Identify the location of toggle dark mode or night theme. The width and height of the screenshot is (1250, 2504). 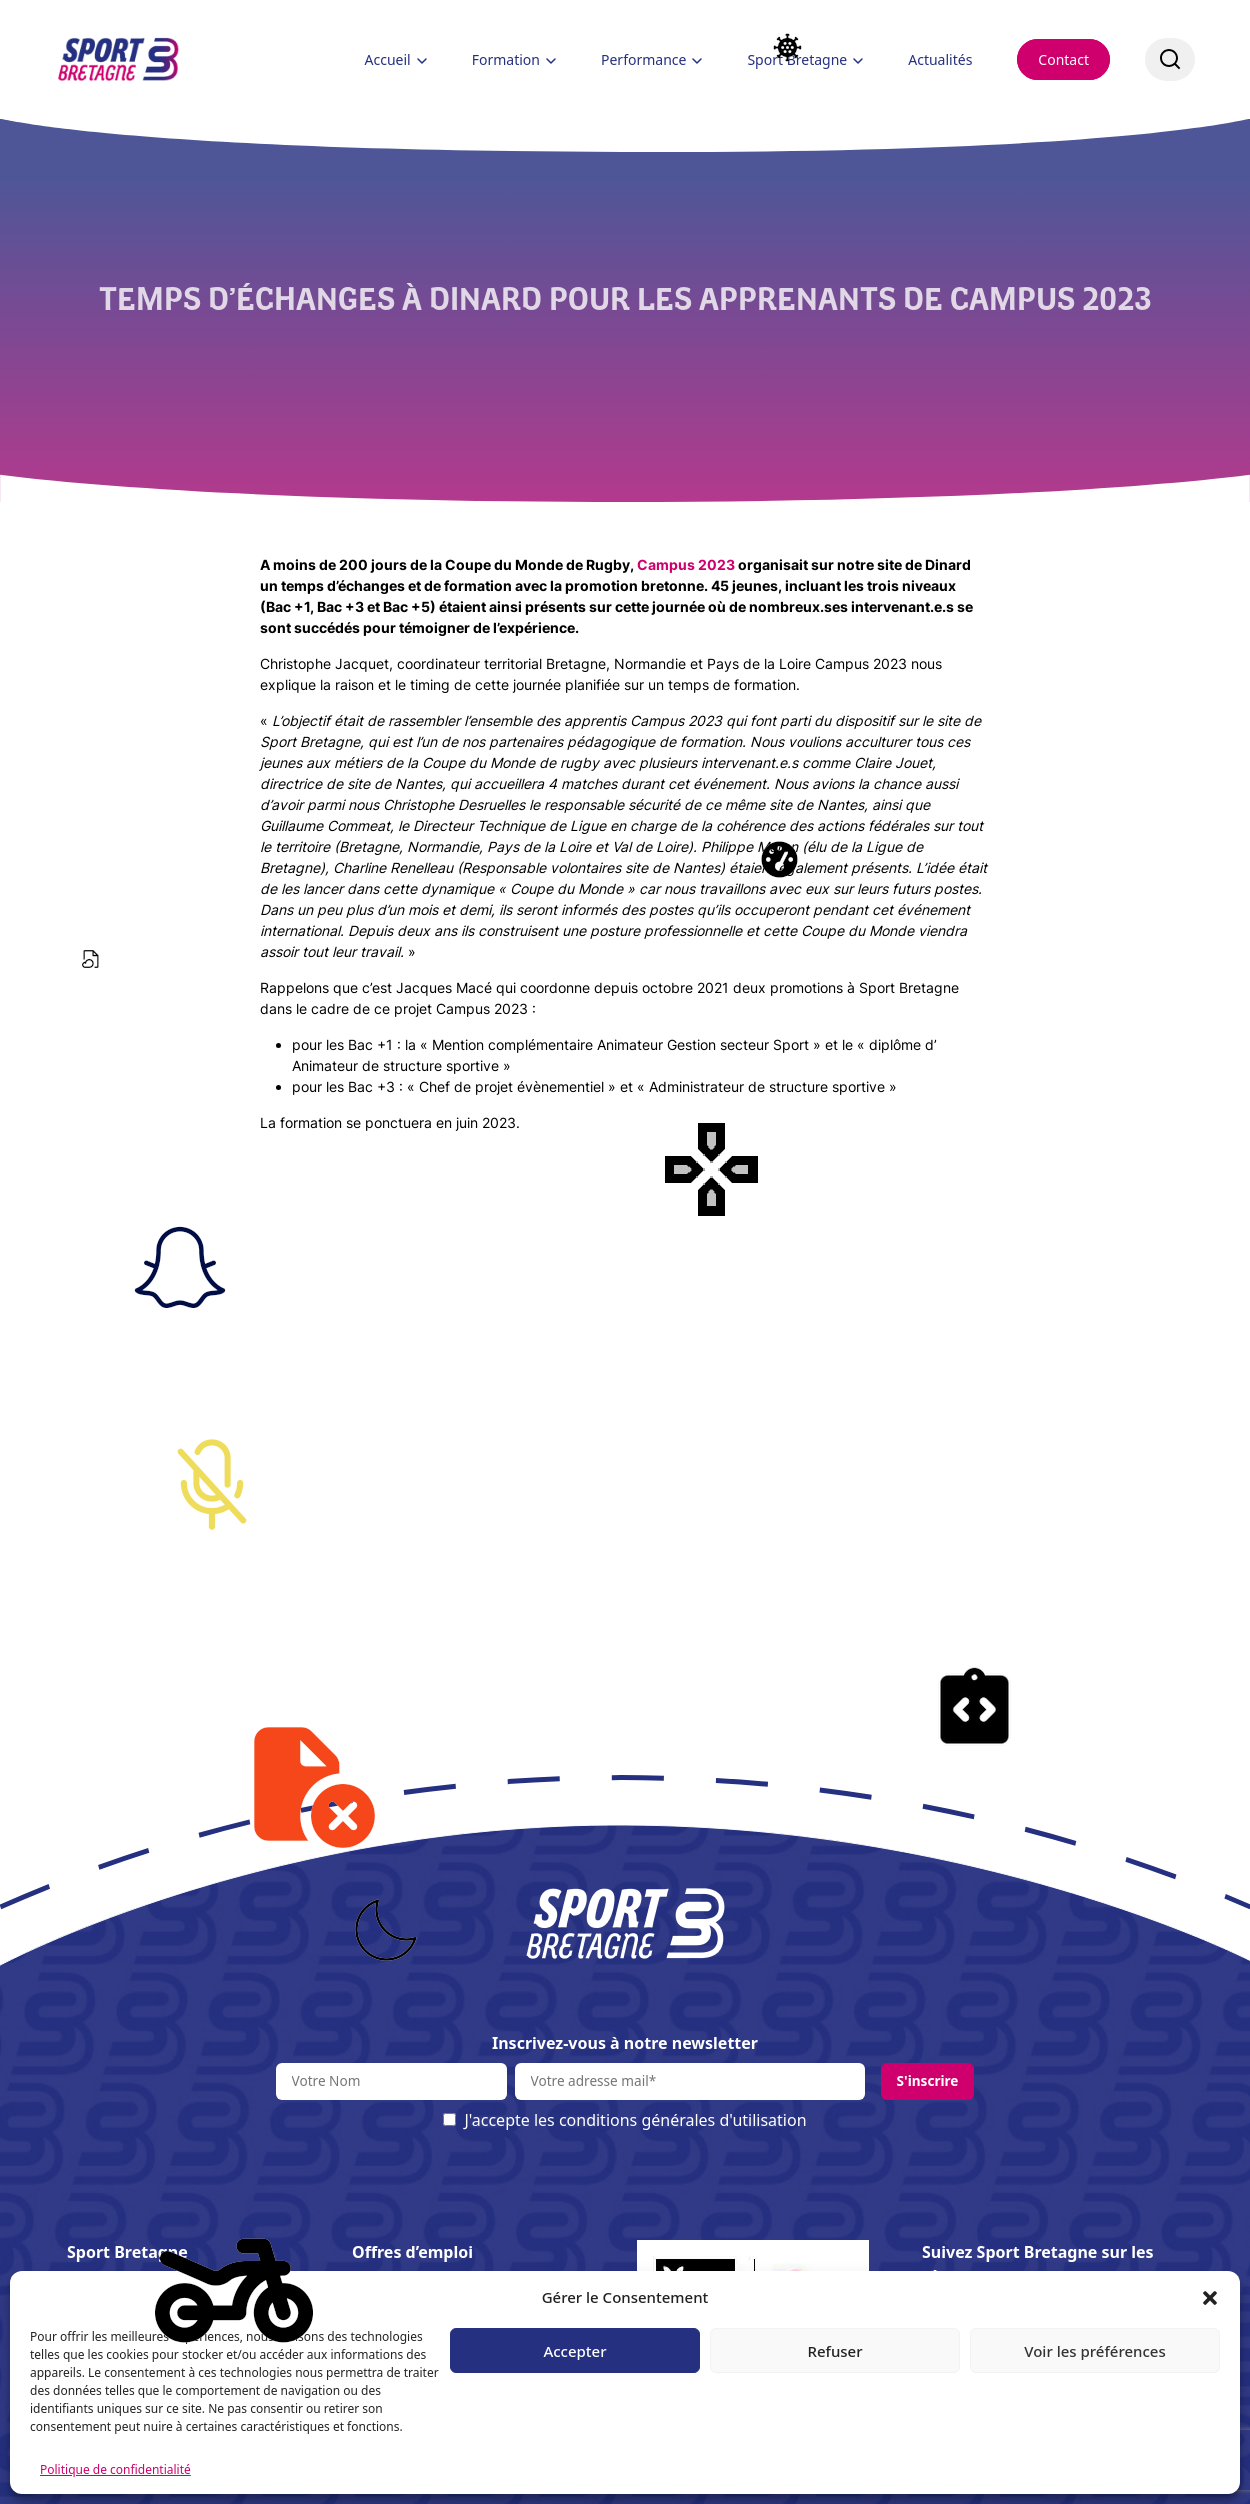
(384, 1932).